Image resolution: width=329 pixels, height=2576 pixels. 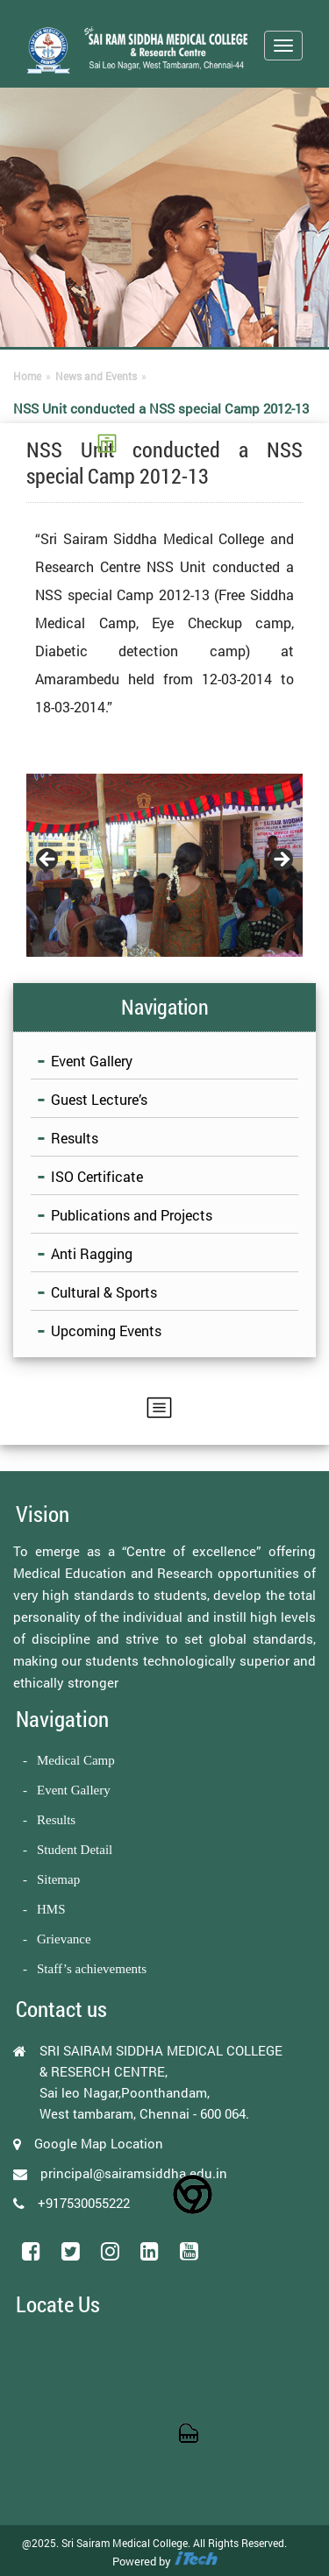 I want to click on open google chrome browser, so click(x=192, y=2194).